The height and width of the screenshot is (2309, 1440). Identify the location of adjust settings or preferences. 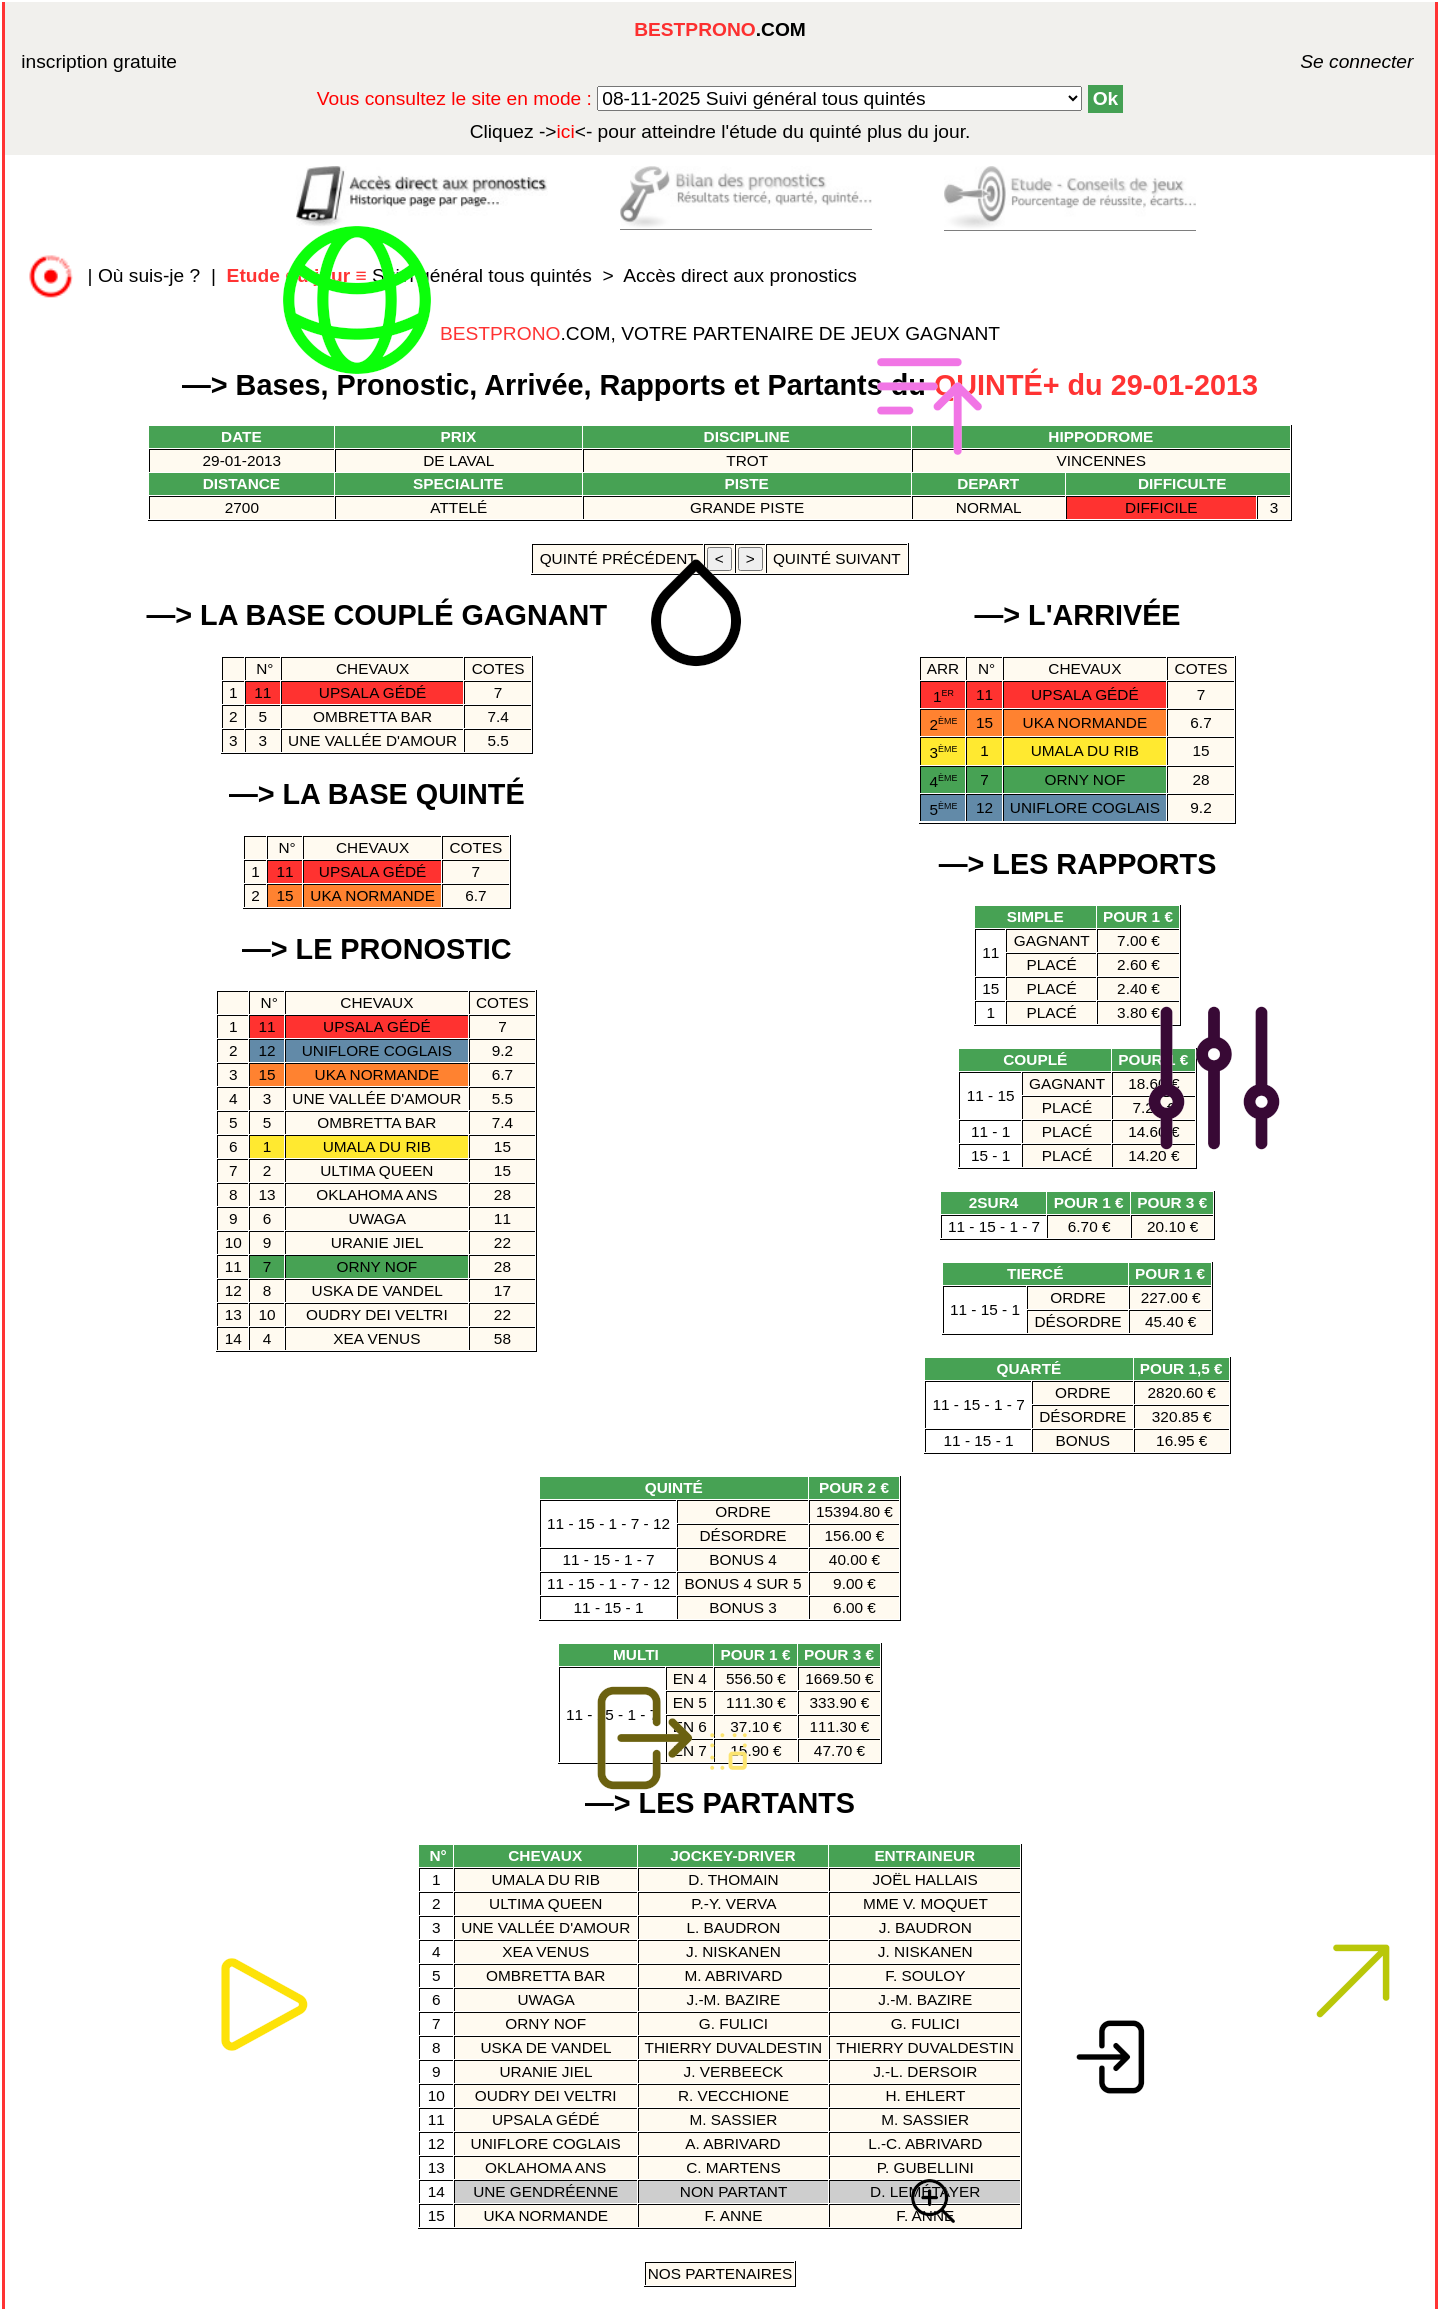
(1214, 1078).